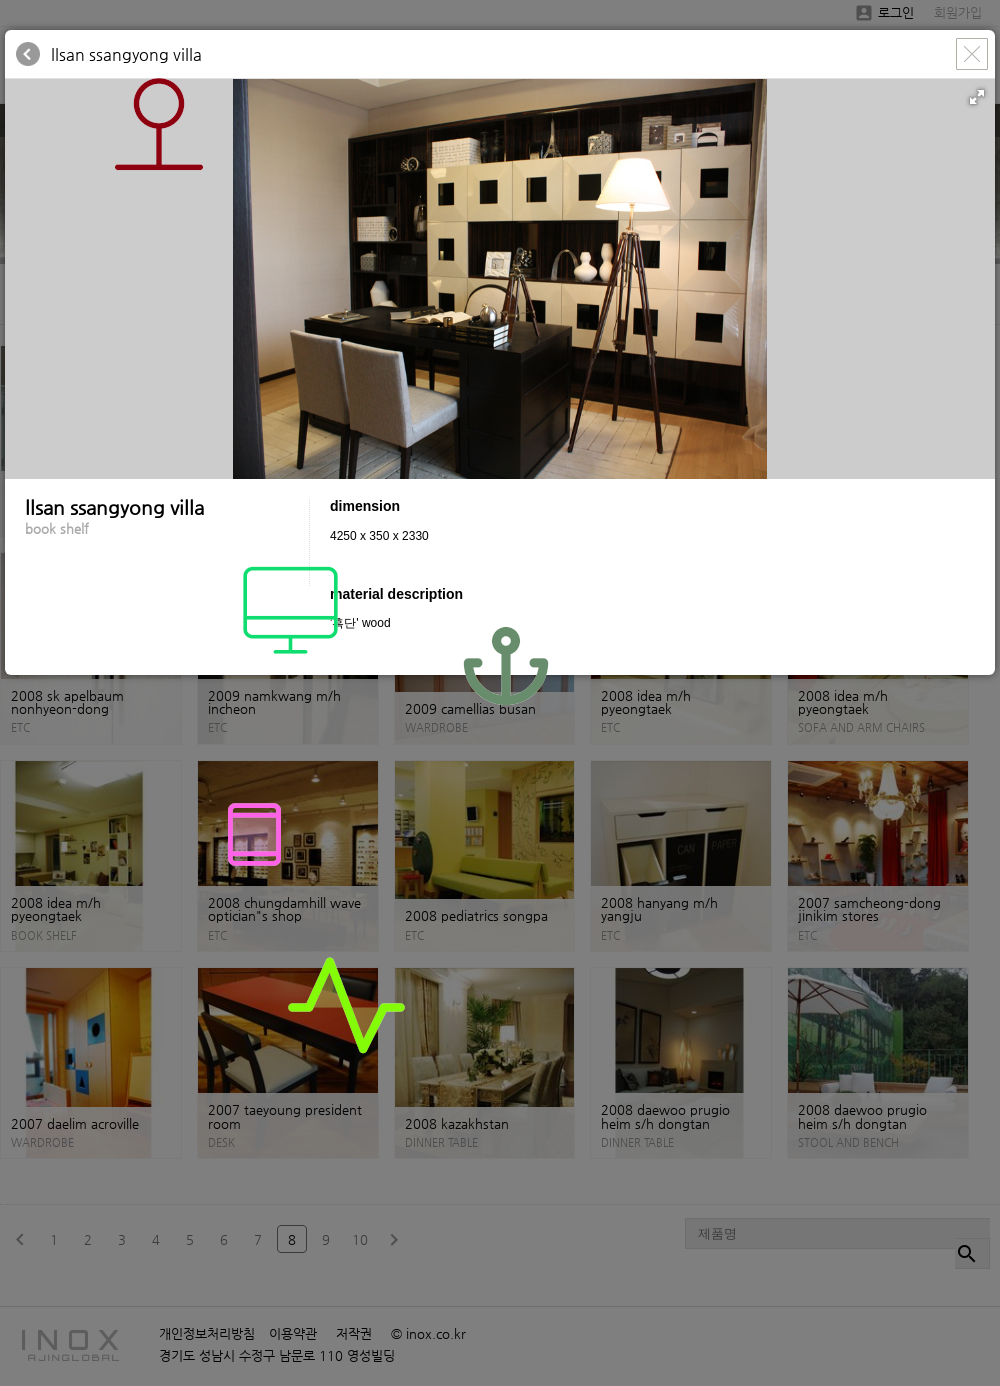 This screenshot has height=1386, width=1000. What do you see at coordinates (159, 126) in the screenshot?
I see `mark a location on the map` at bounding box center [159, 126].